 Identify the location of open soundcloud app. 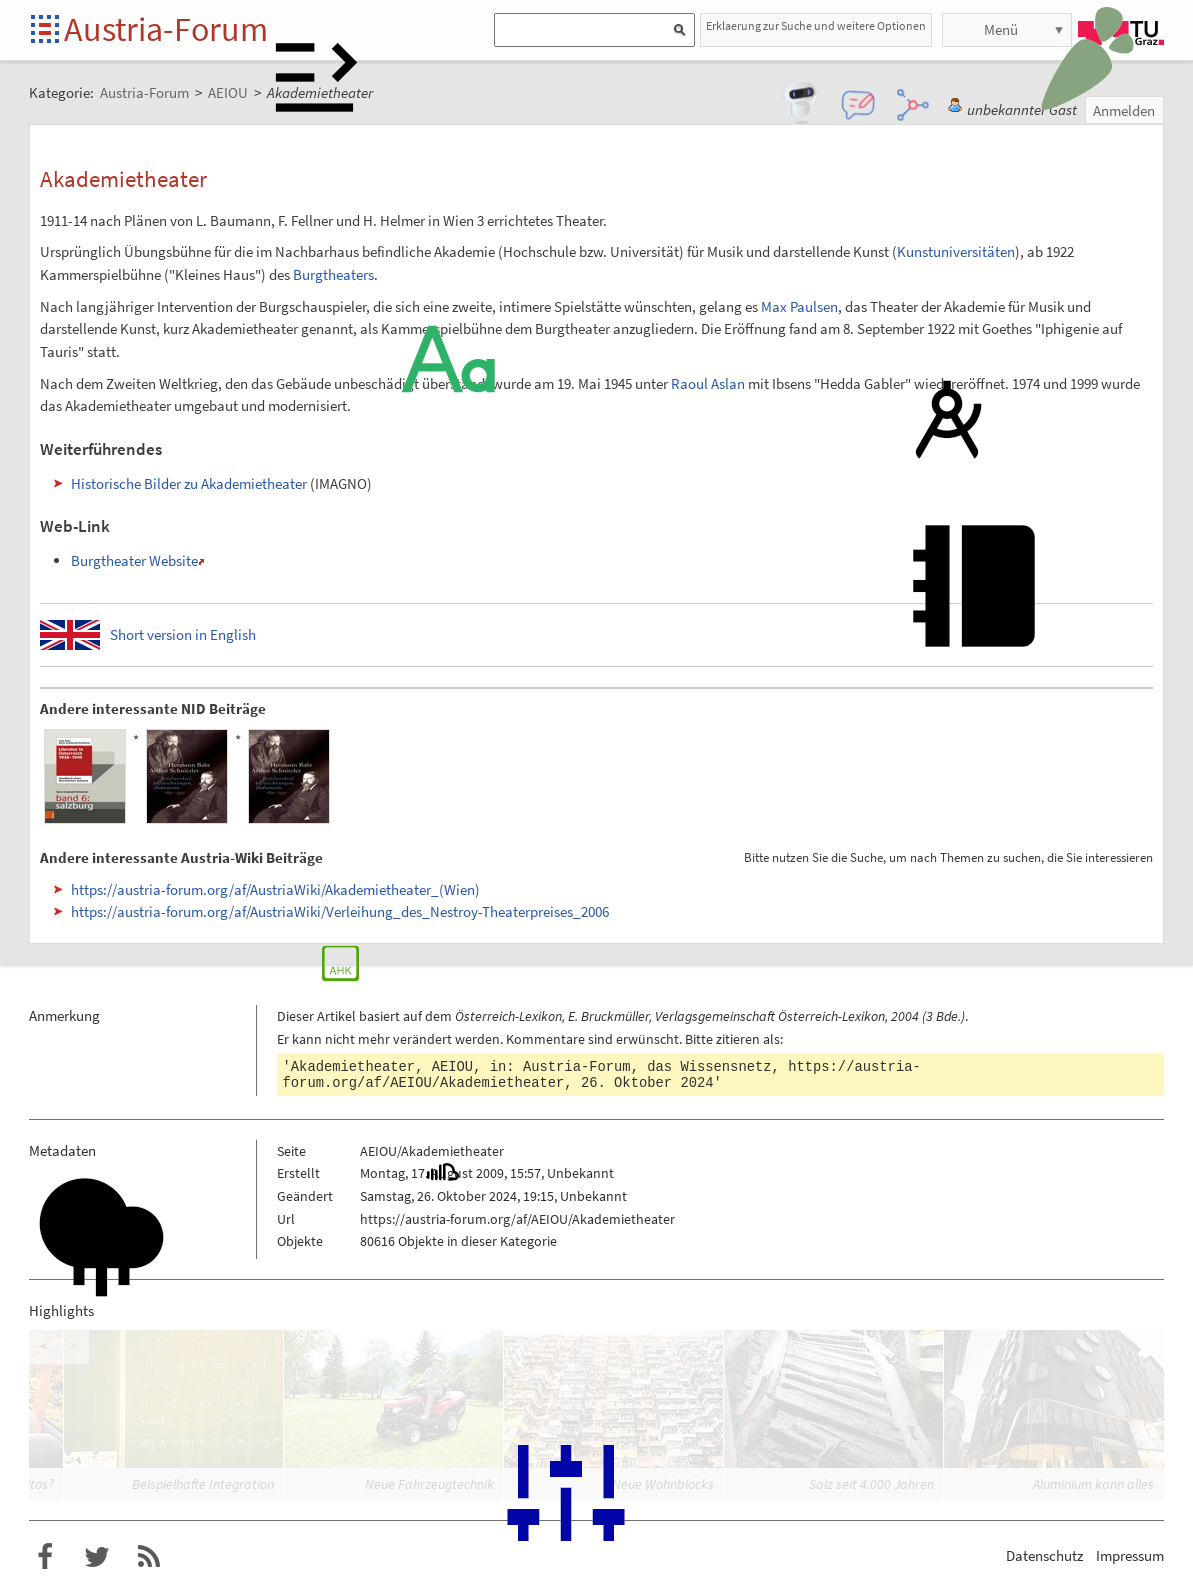
(443, 1171).